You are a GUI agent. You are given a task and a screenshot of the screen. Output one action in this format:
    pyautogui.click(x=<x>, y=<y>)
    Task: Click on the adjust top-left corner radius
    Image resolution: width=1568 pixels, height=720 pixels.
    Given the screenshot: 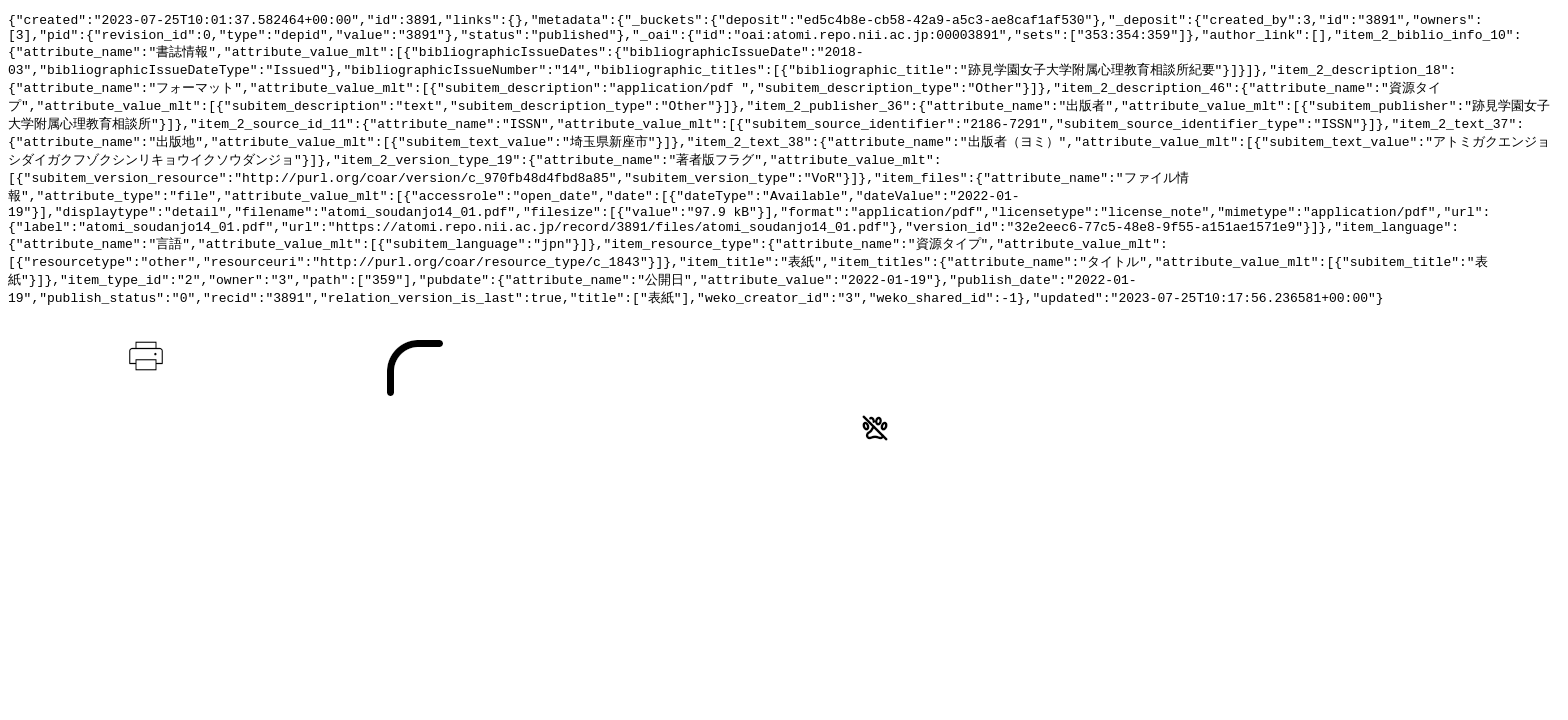 What is the action you would take?
    pyautogui.click(x=415, y=368)
    